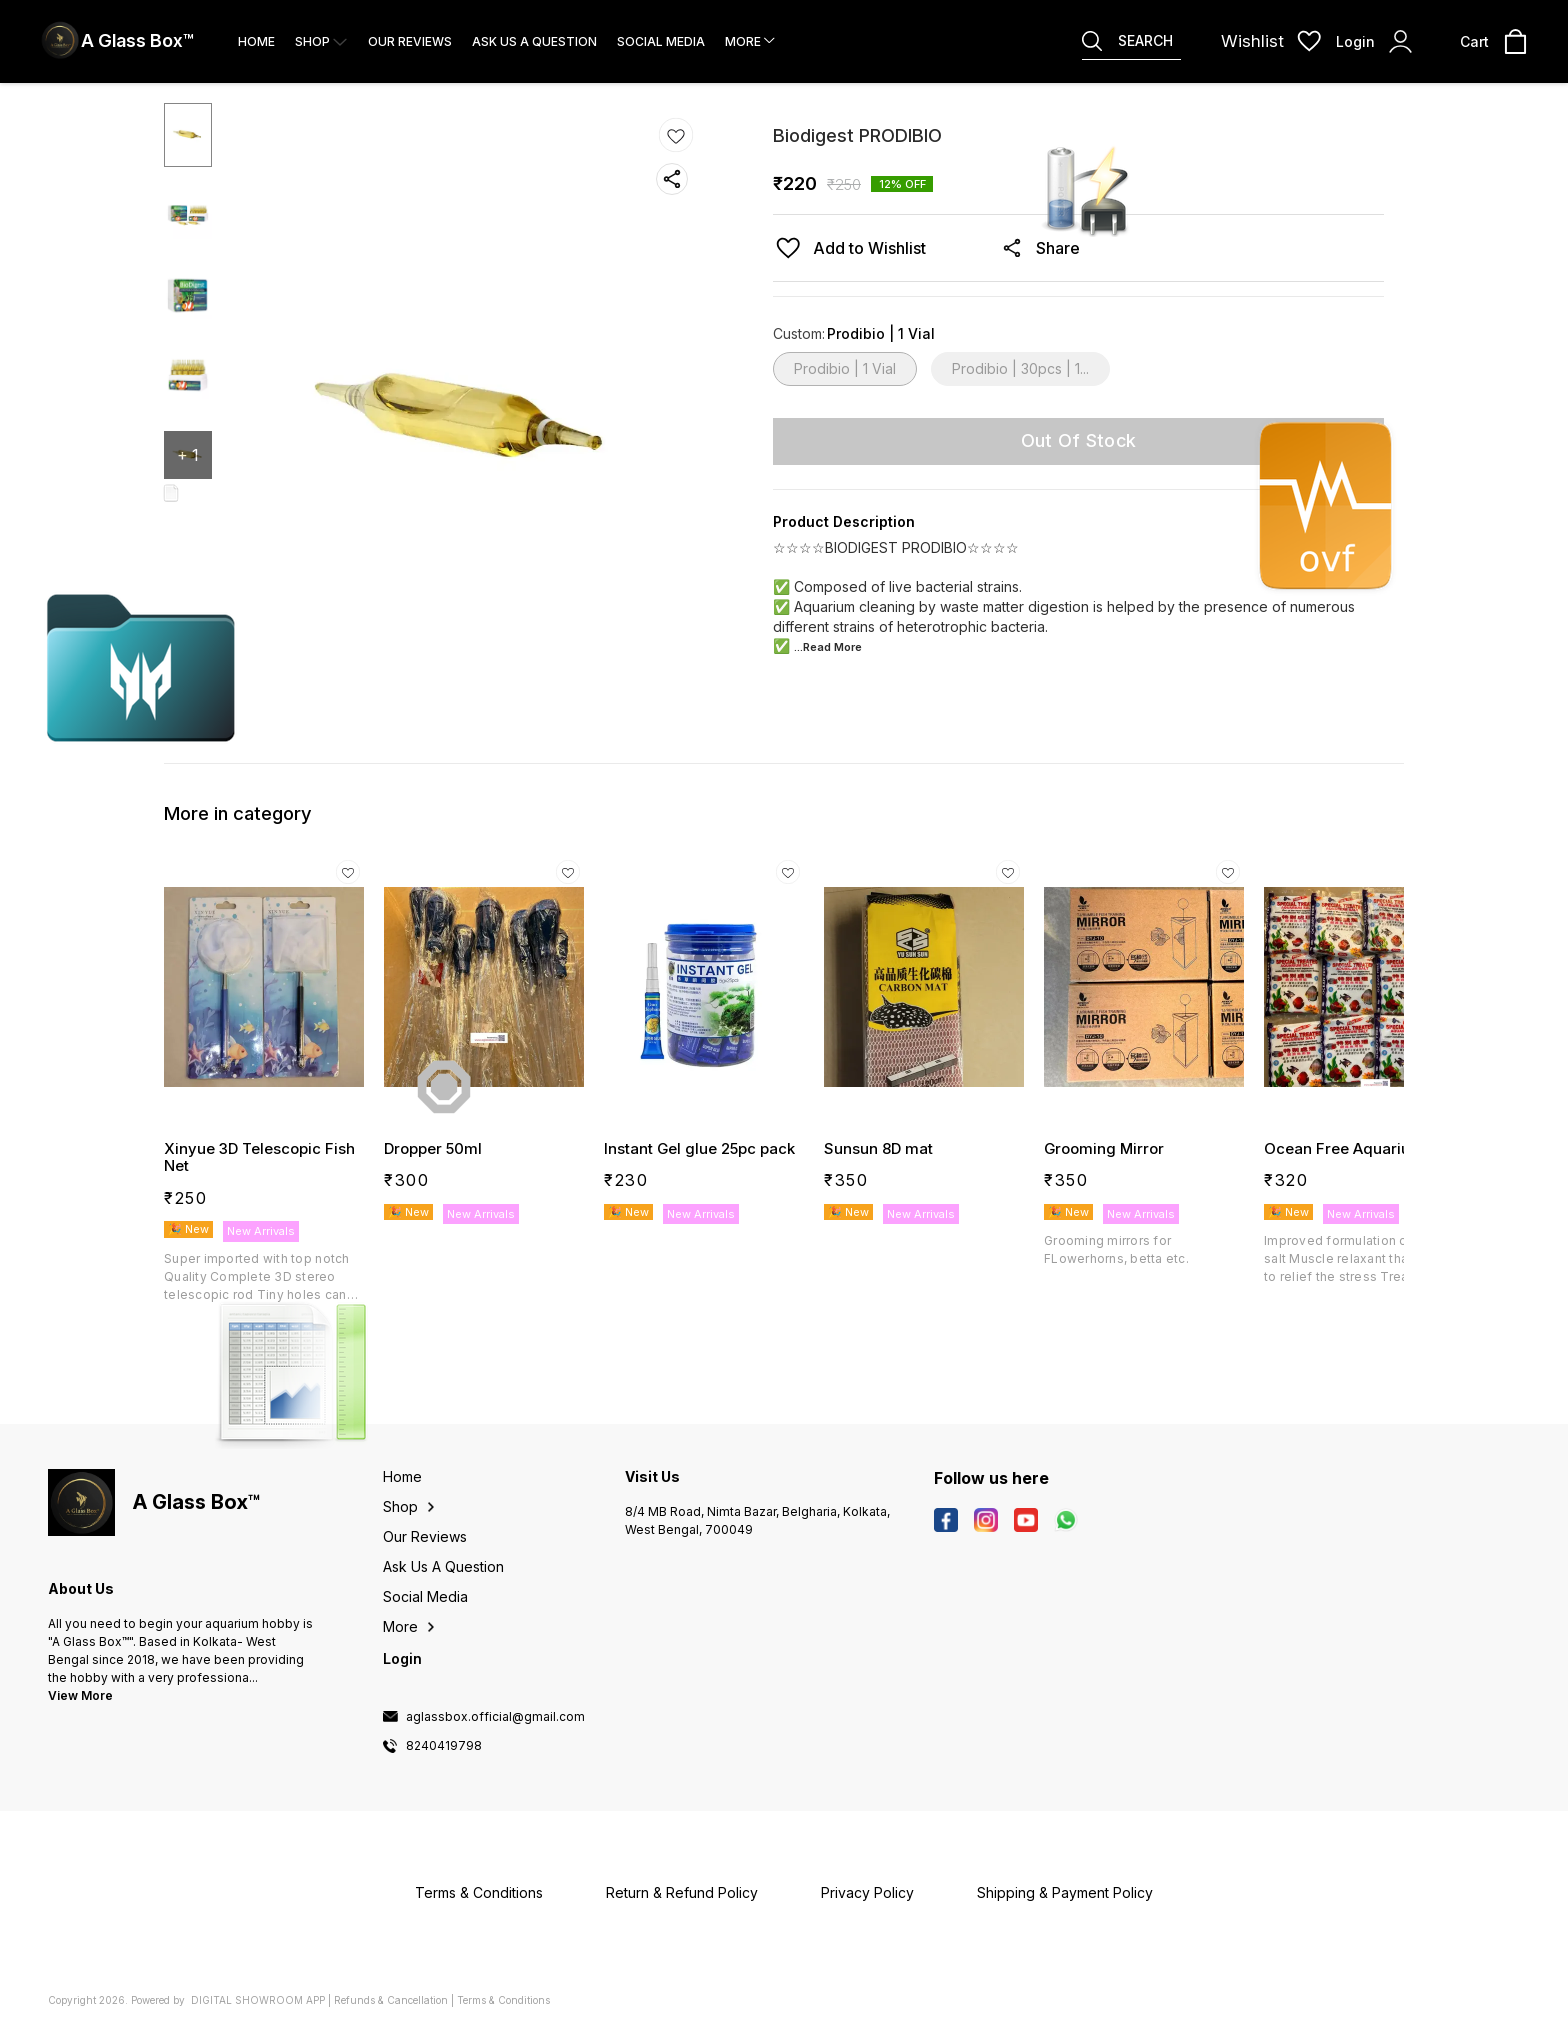 This screenshot has height=2026, width=1568. I want to click on virtualbox open virtualization format file, so click(1325, 505).